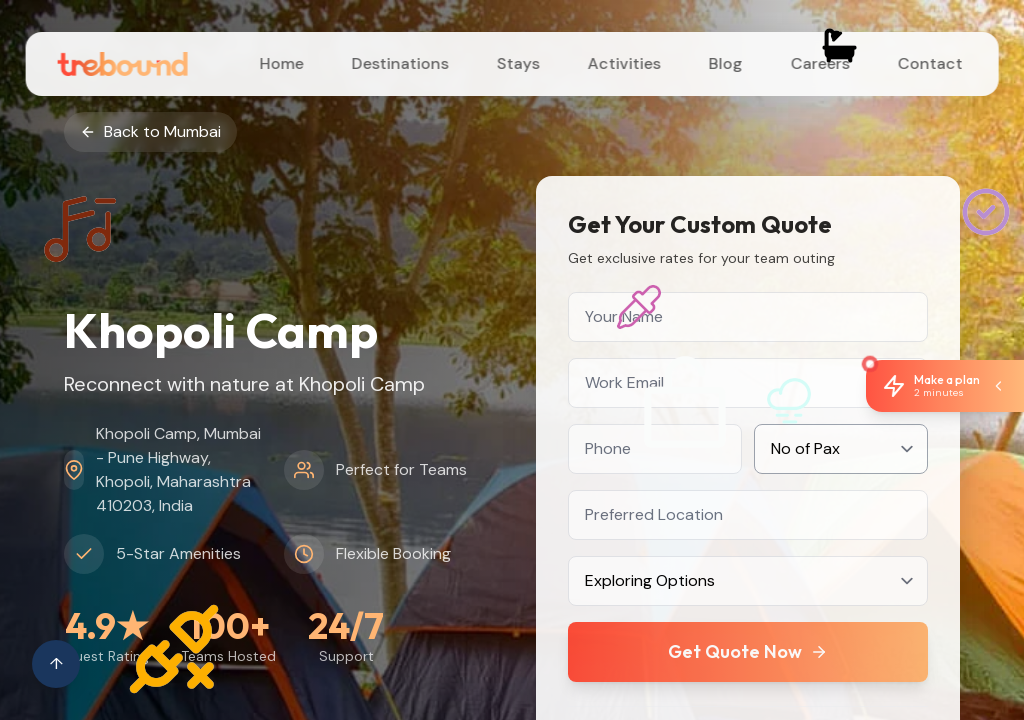  Describe the element at coordinates (839, 45) in the screenshot. I see `view bathroom amenities` at that location.